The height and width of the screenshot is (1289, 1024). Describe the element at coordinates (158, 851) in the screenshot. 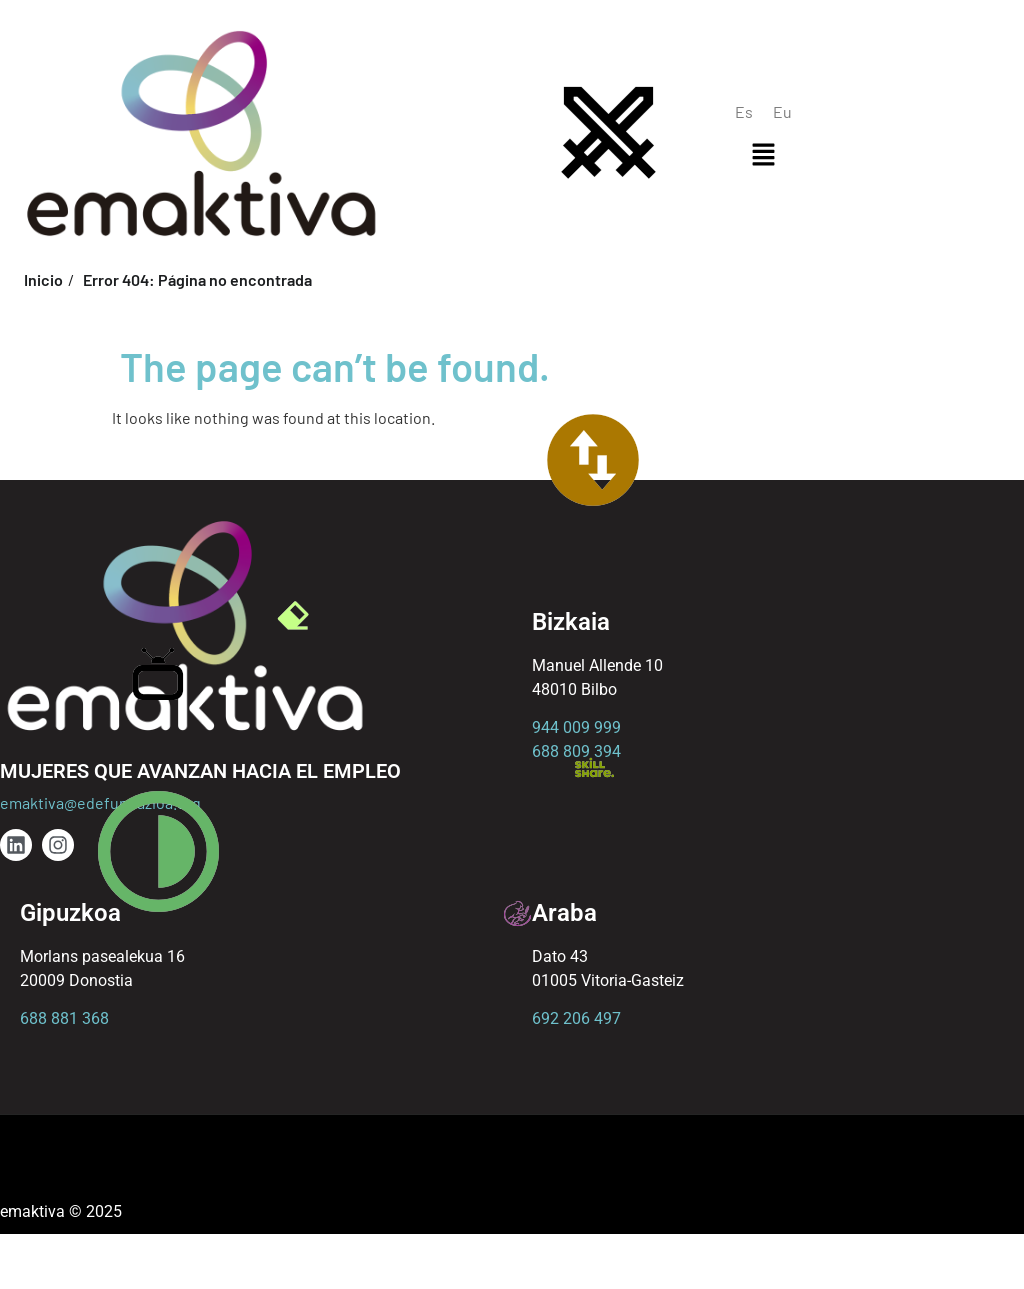

I see `adjust display contrast settings` at that location.